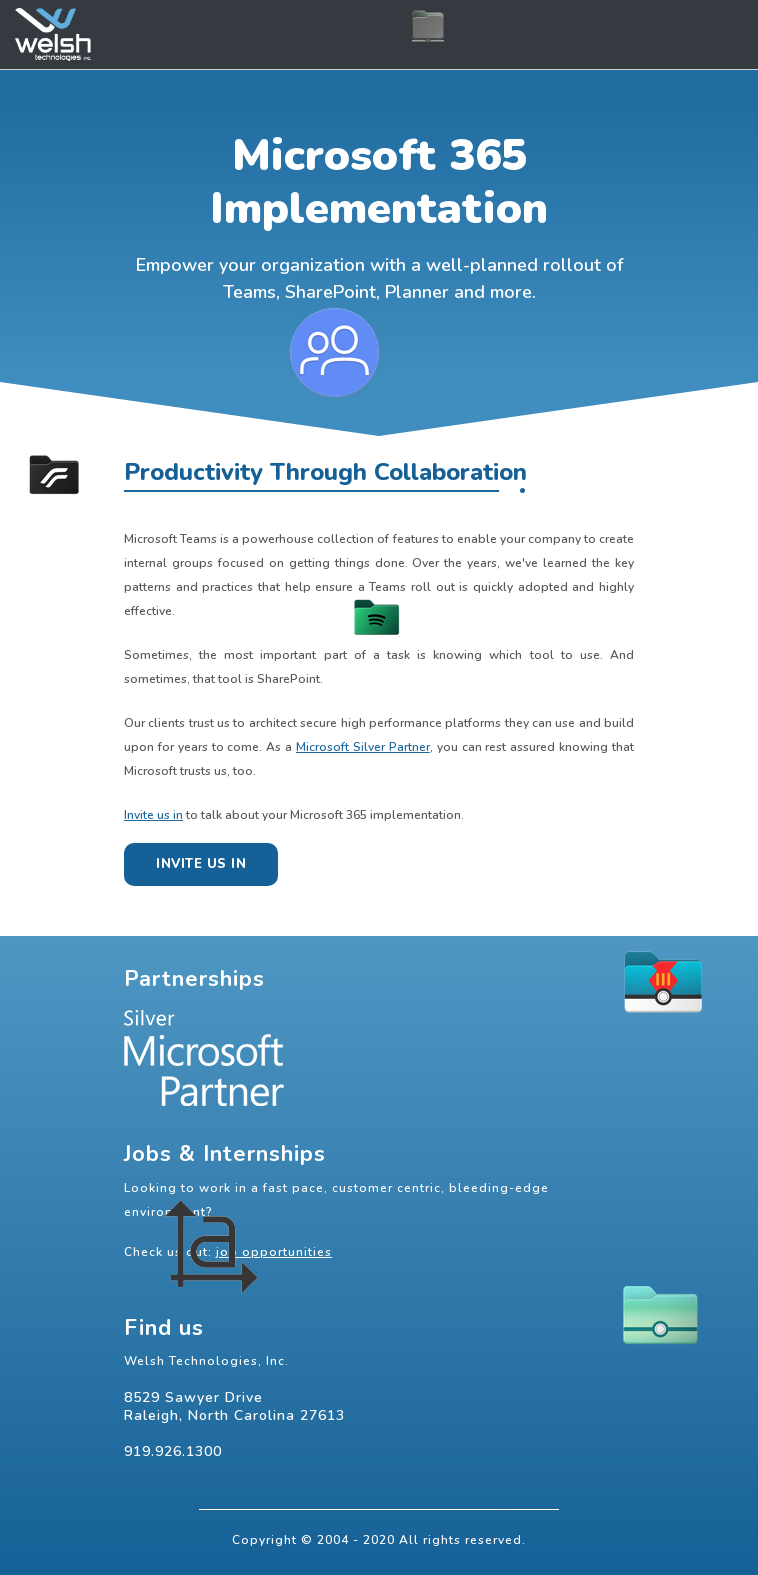  Describe the element at coordinates (663, 984) in the screenshot. I see `open folder containing pokémon lure ball assets` at that location.